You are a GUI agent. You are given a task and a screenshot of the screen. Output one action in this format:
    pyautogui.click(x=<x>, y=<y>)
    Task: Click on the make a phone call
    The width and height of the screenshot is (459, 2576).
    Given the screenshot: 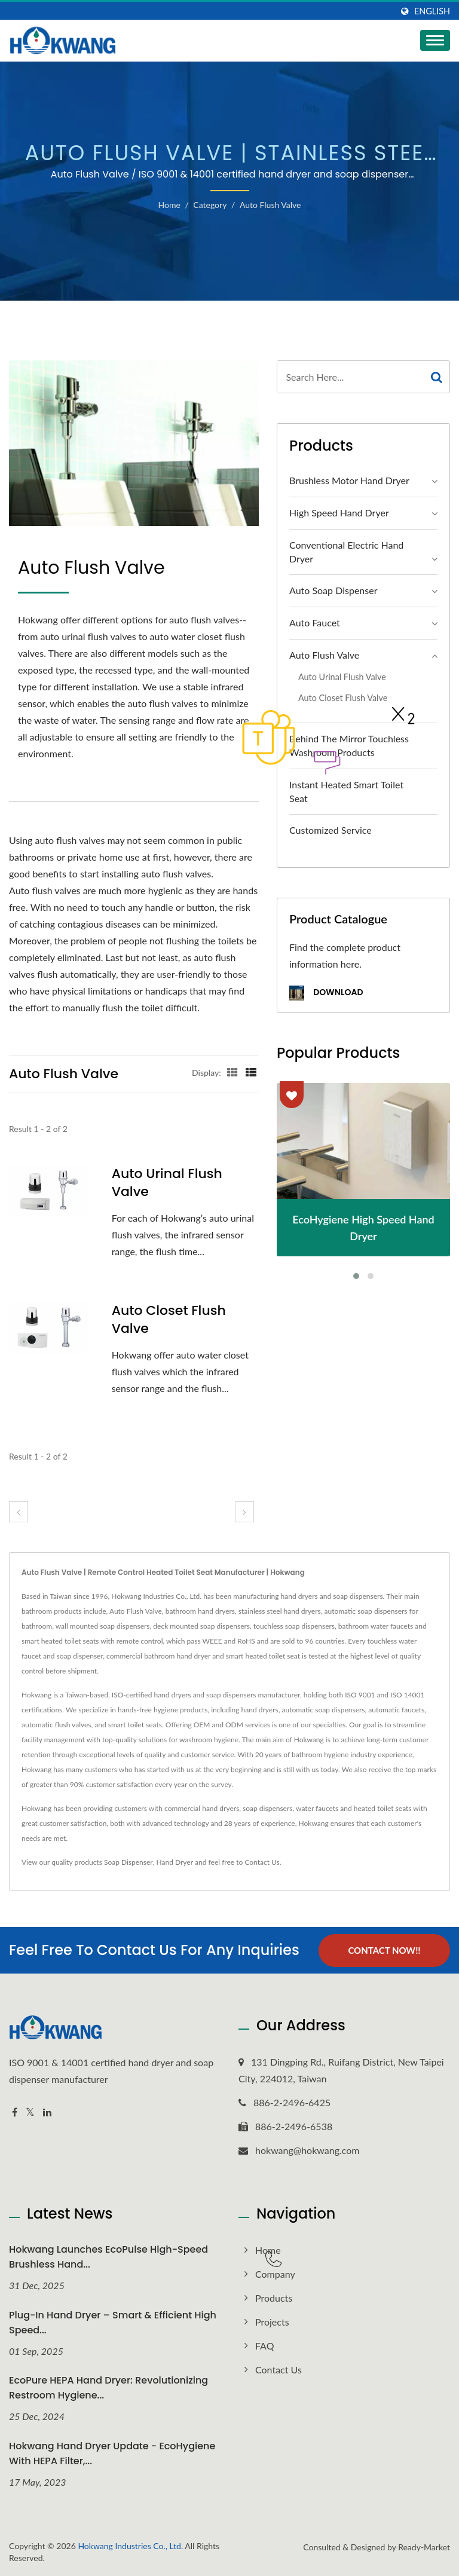 What is the action you would take?
    pyautogui.click(x=273, y=2259)
    